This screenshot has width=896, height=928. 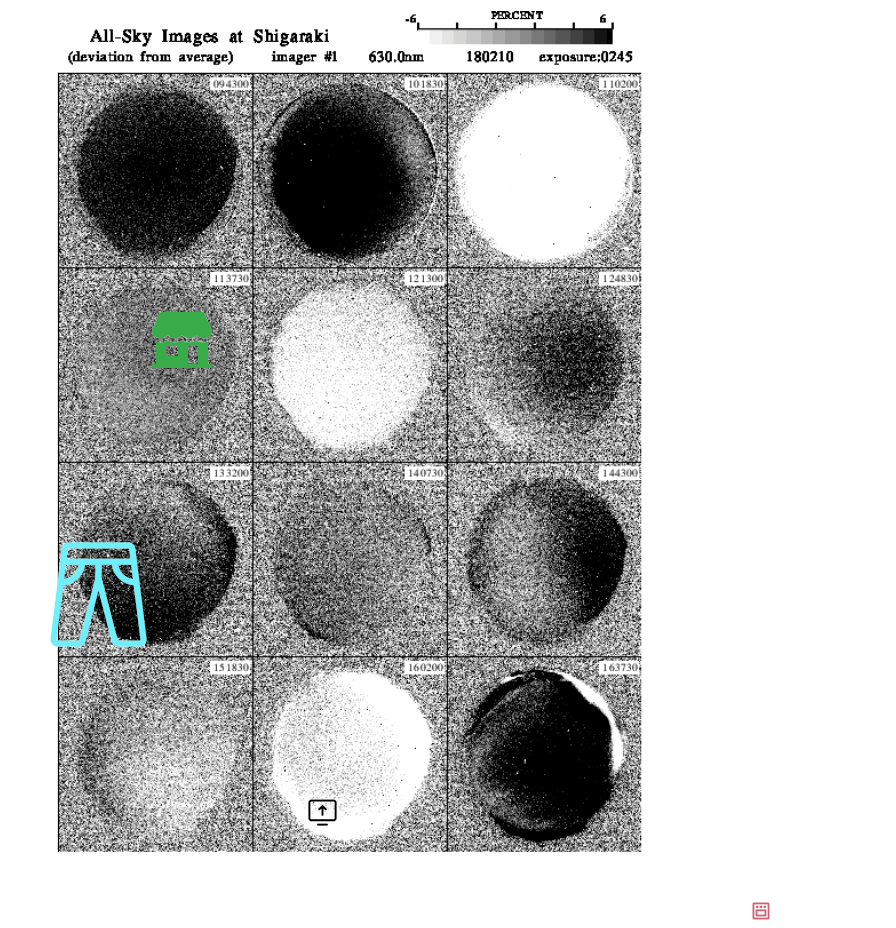 What do you see at coordinates (98, 594) in the screenshot?
I see `browse pants or bottoms category` at bounding box center [98, 594].